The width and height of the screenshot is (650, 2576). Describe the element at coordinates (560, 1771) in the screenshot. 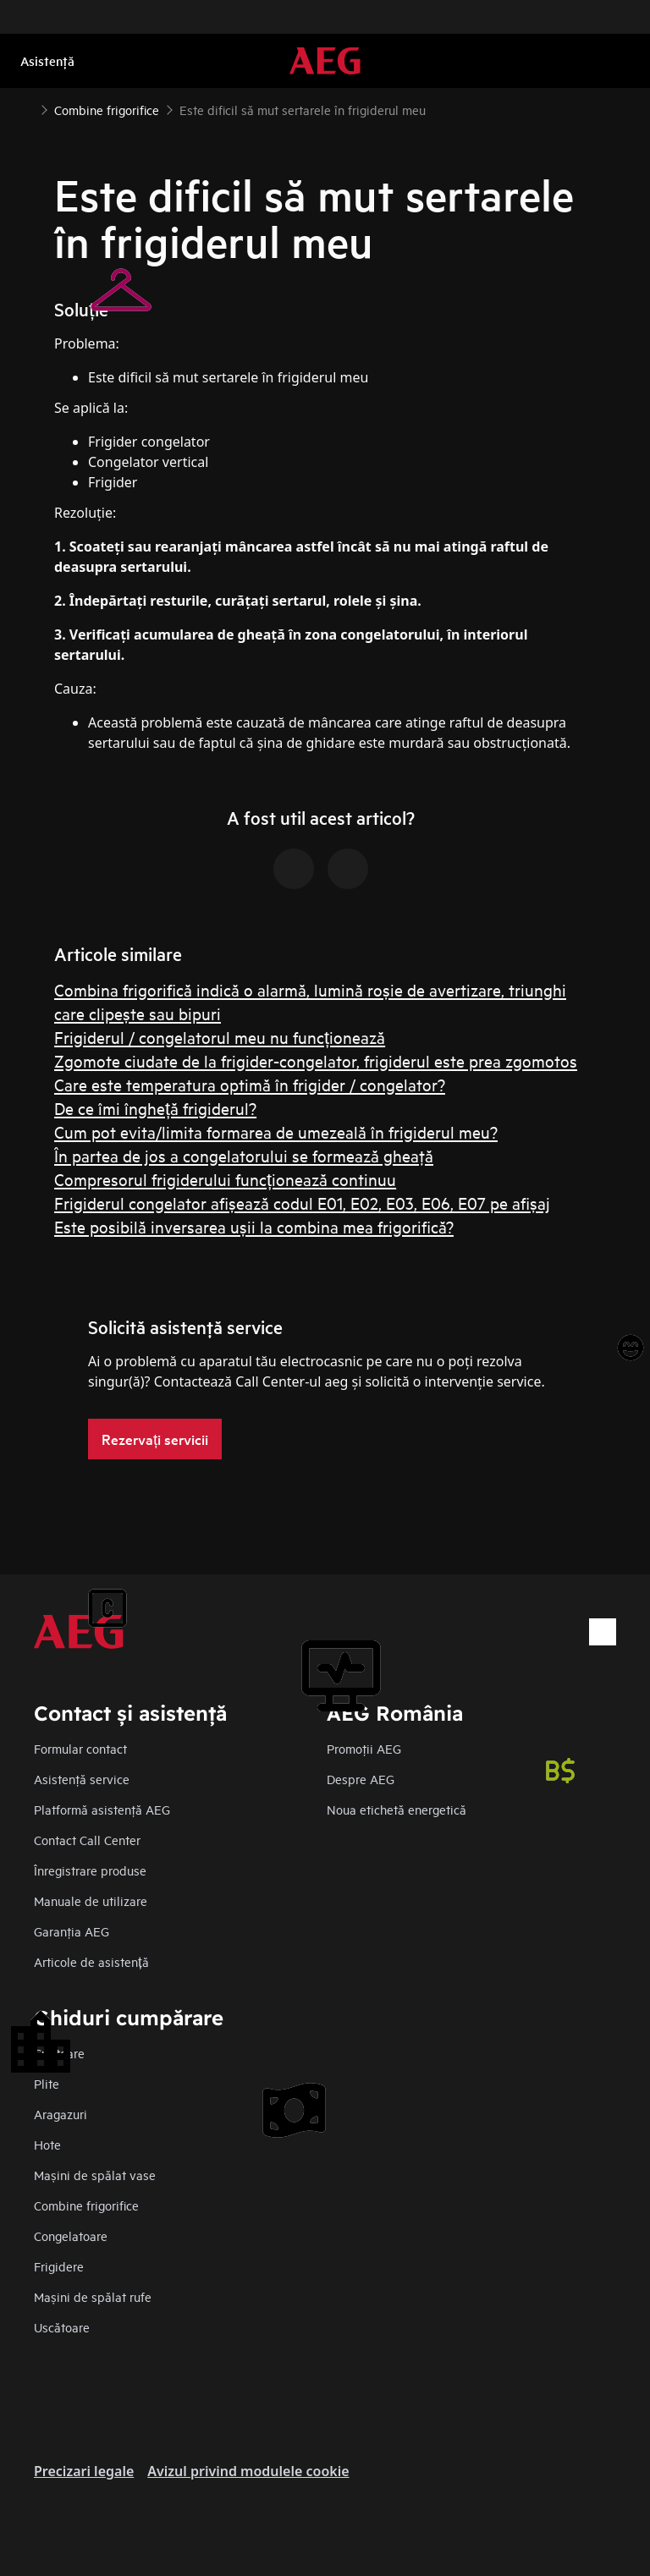

I see `display price in Brunei dollars` at that location.